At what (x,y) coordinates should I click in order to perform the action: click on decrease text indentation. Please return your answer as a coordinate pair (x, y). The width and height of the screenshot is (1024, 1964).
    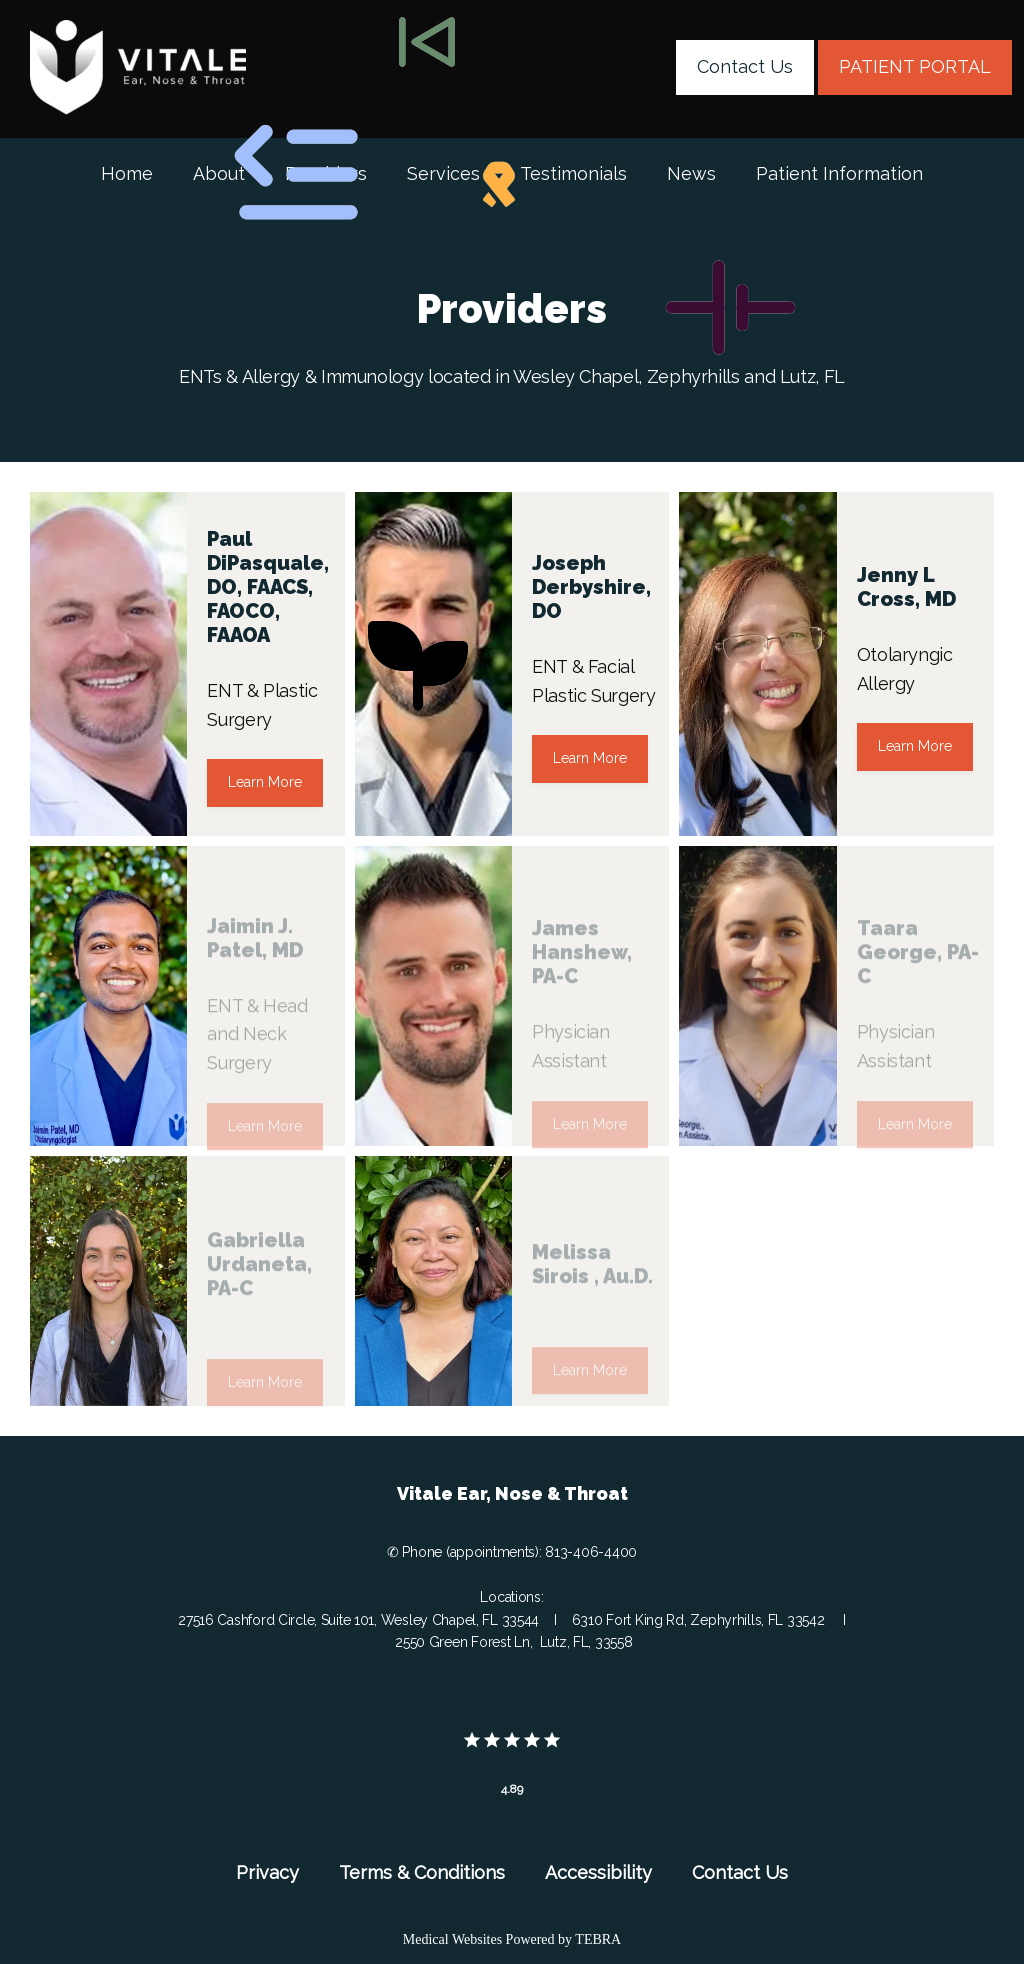
    Looking at the image, I should click on (298, 174).